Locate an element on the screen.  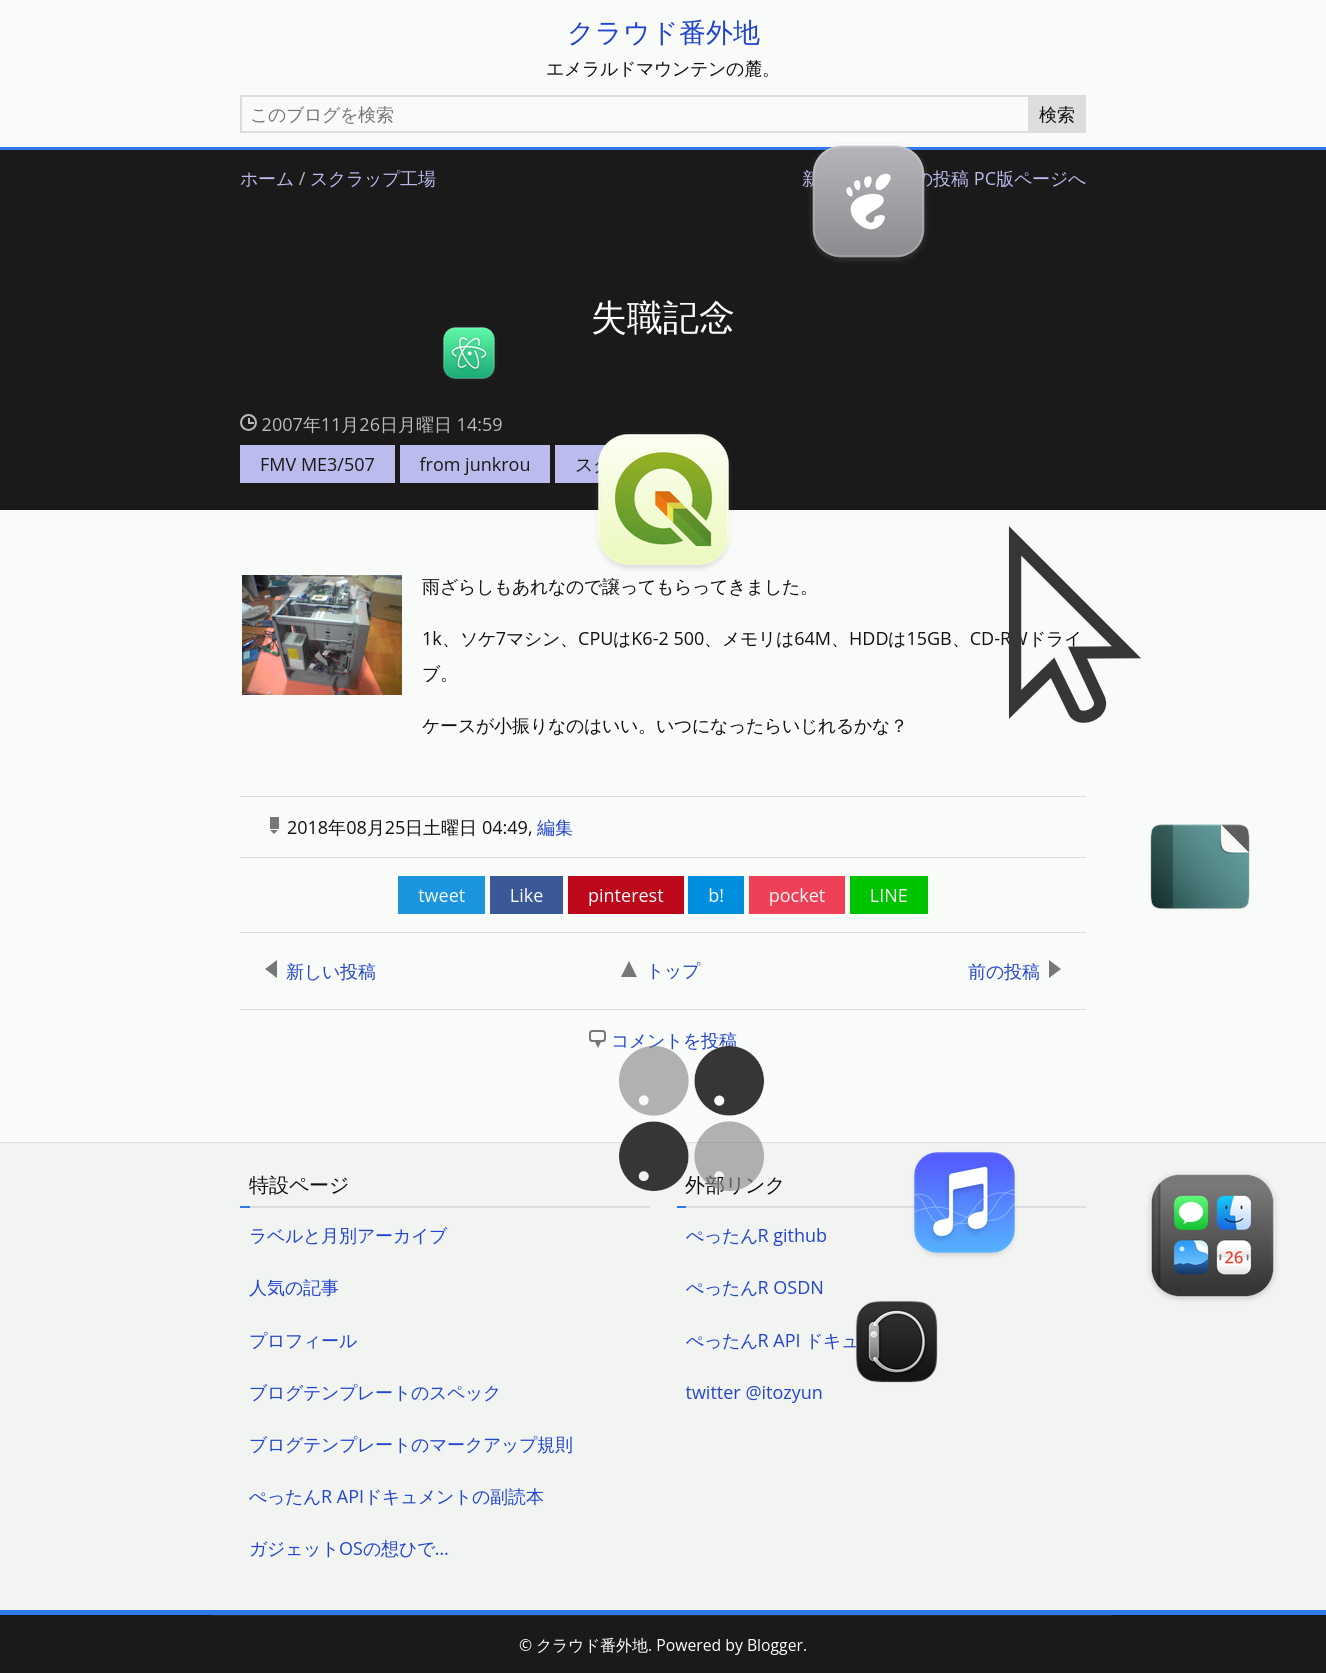
open Atom text editor is located at coordinates (469, 353).